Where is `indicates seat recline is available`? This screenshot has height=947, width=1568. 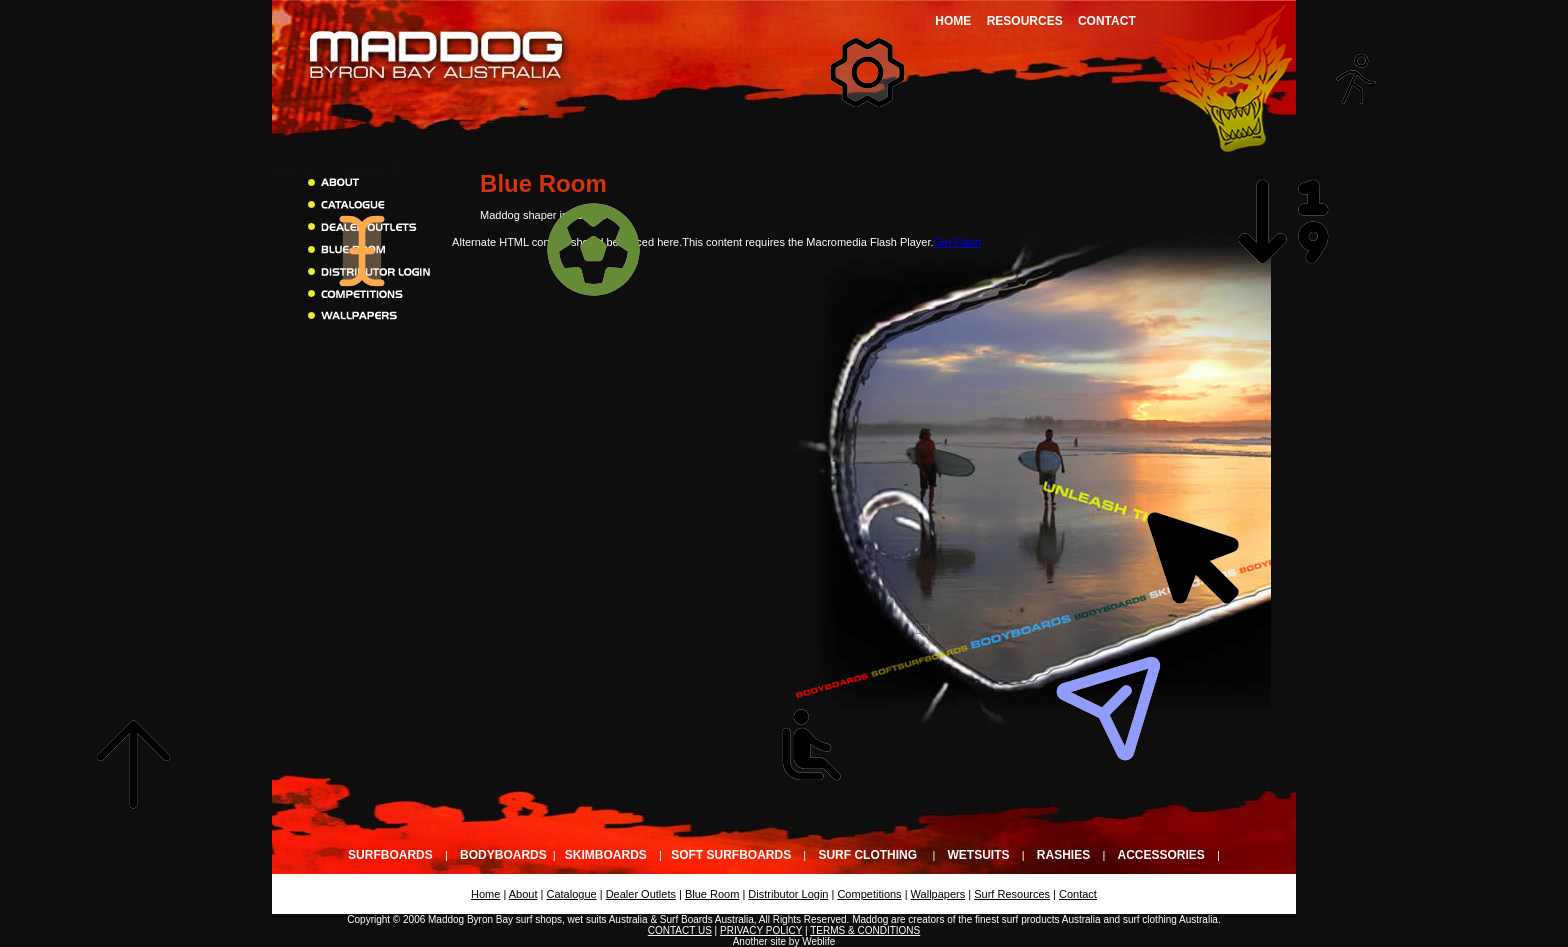
indicates seat recline is available is located at coordinates (812, 746).